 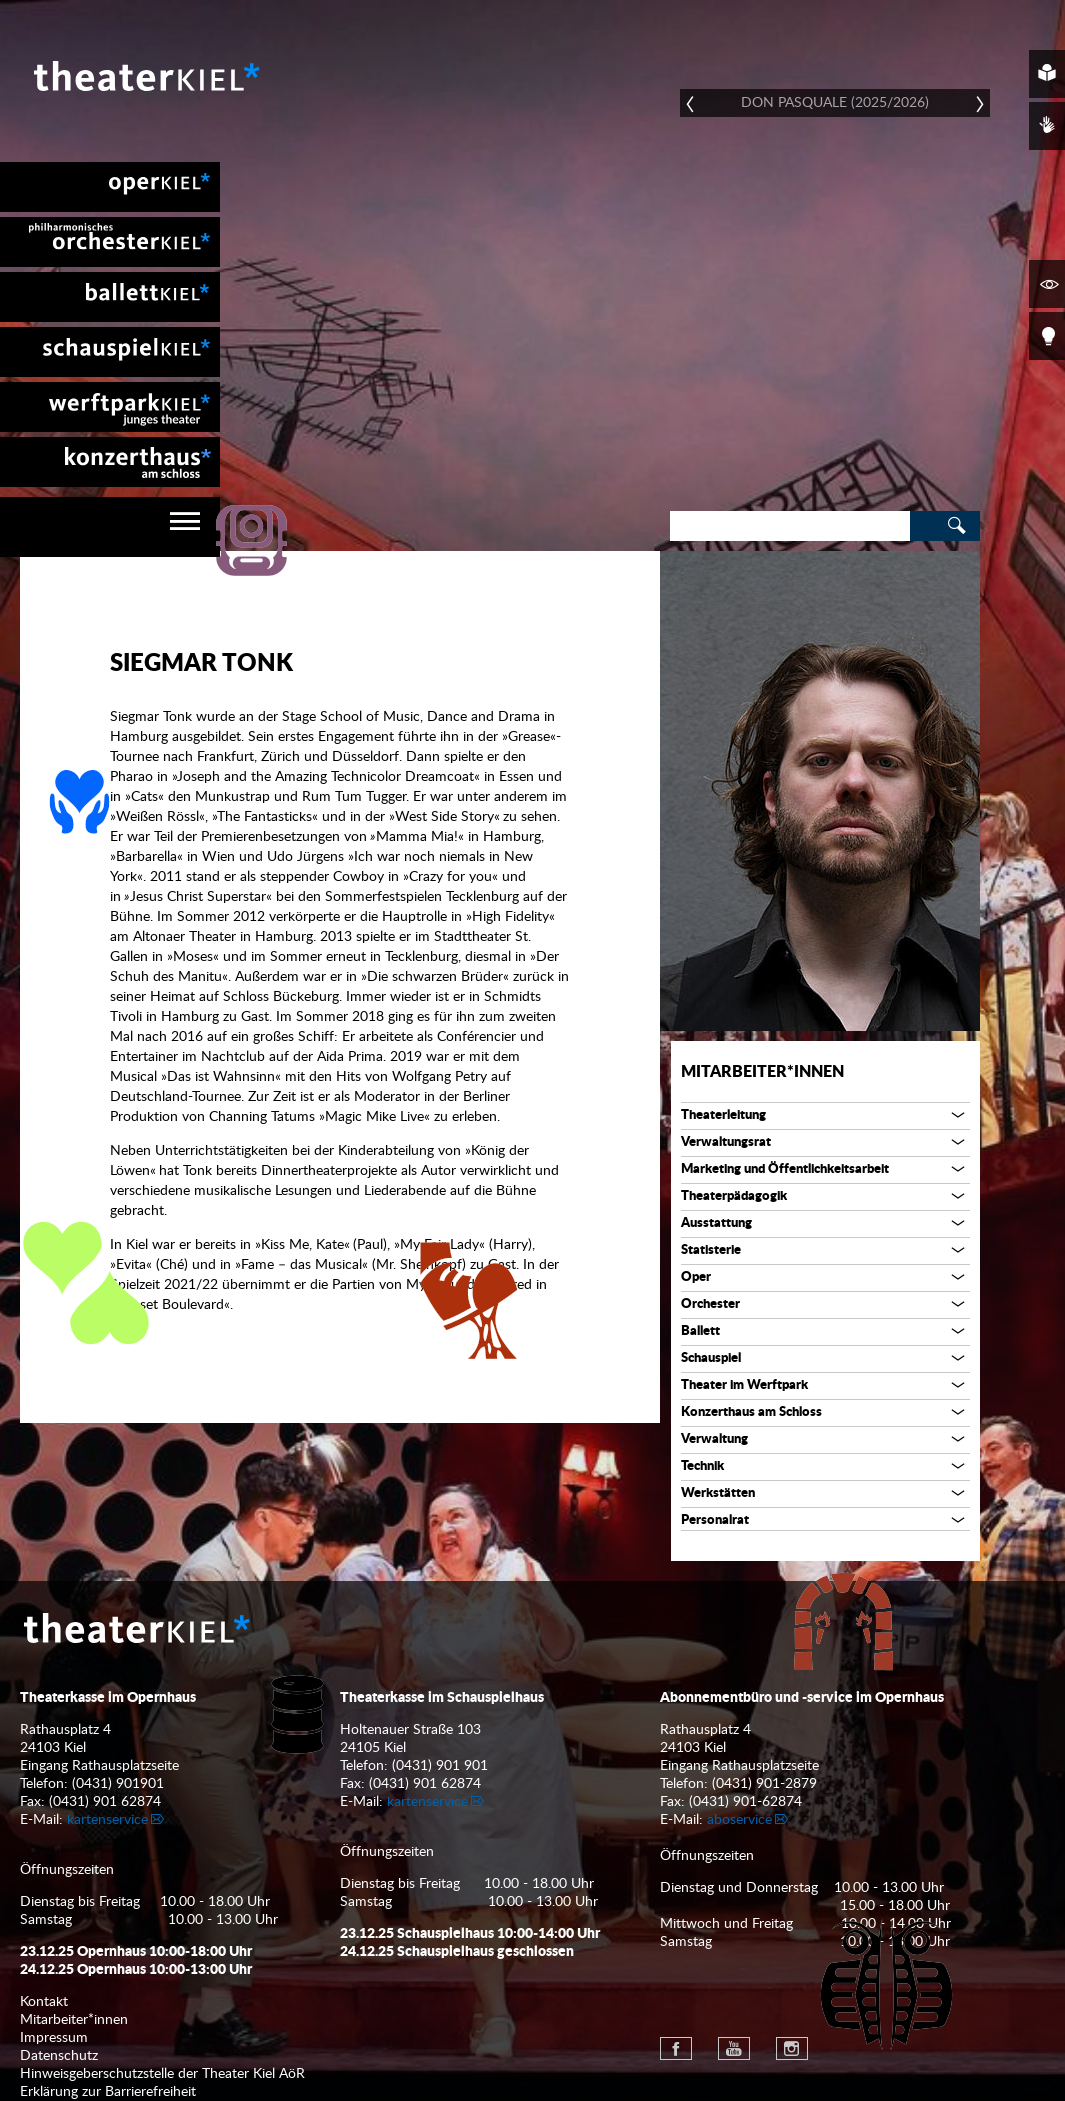 I want to click on add to favorites or wishlist, so click(x=79, y=801).